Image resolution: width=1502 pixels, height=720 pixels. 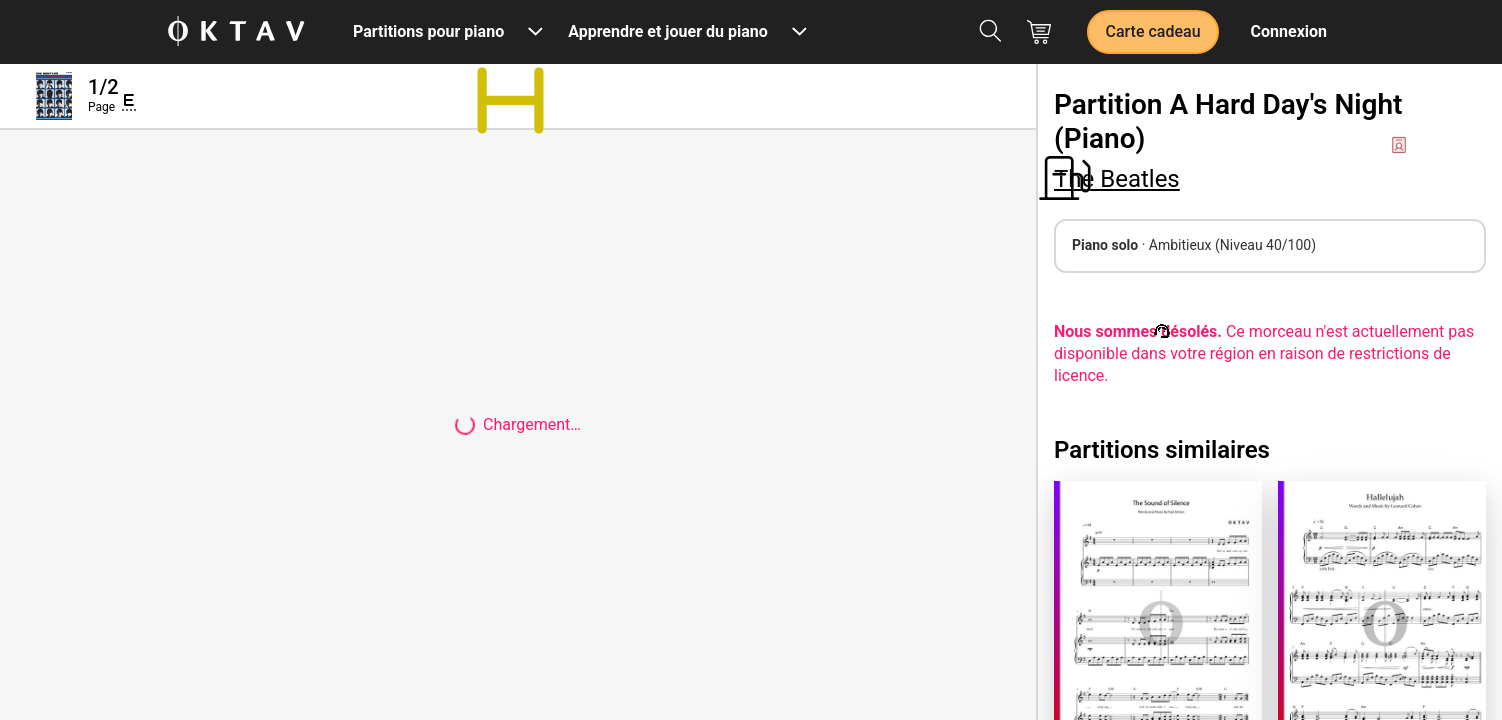 What do you see at coordinates (1399, 145) in the screenshot?
I see `view your profile or identification details` at bounding box center [1399, 145].